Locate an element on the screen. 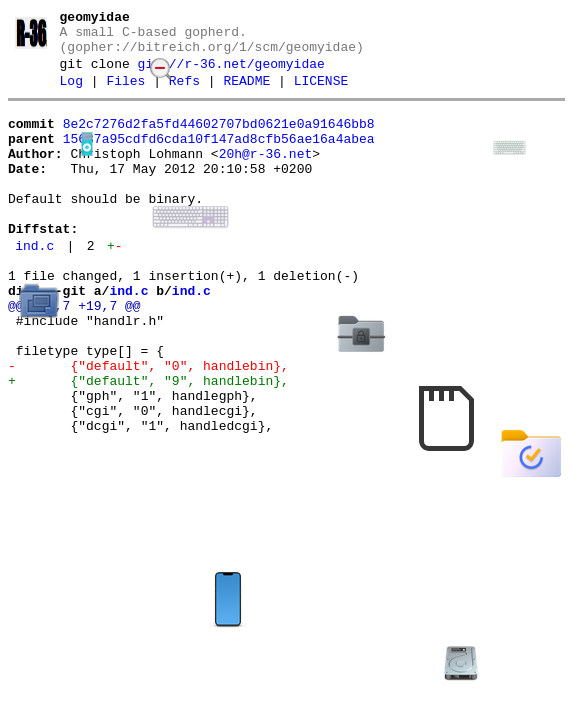 This screenshot has width=573, height=720. connect to a bluetooth keyboard is located at coordinates (509, 147).